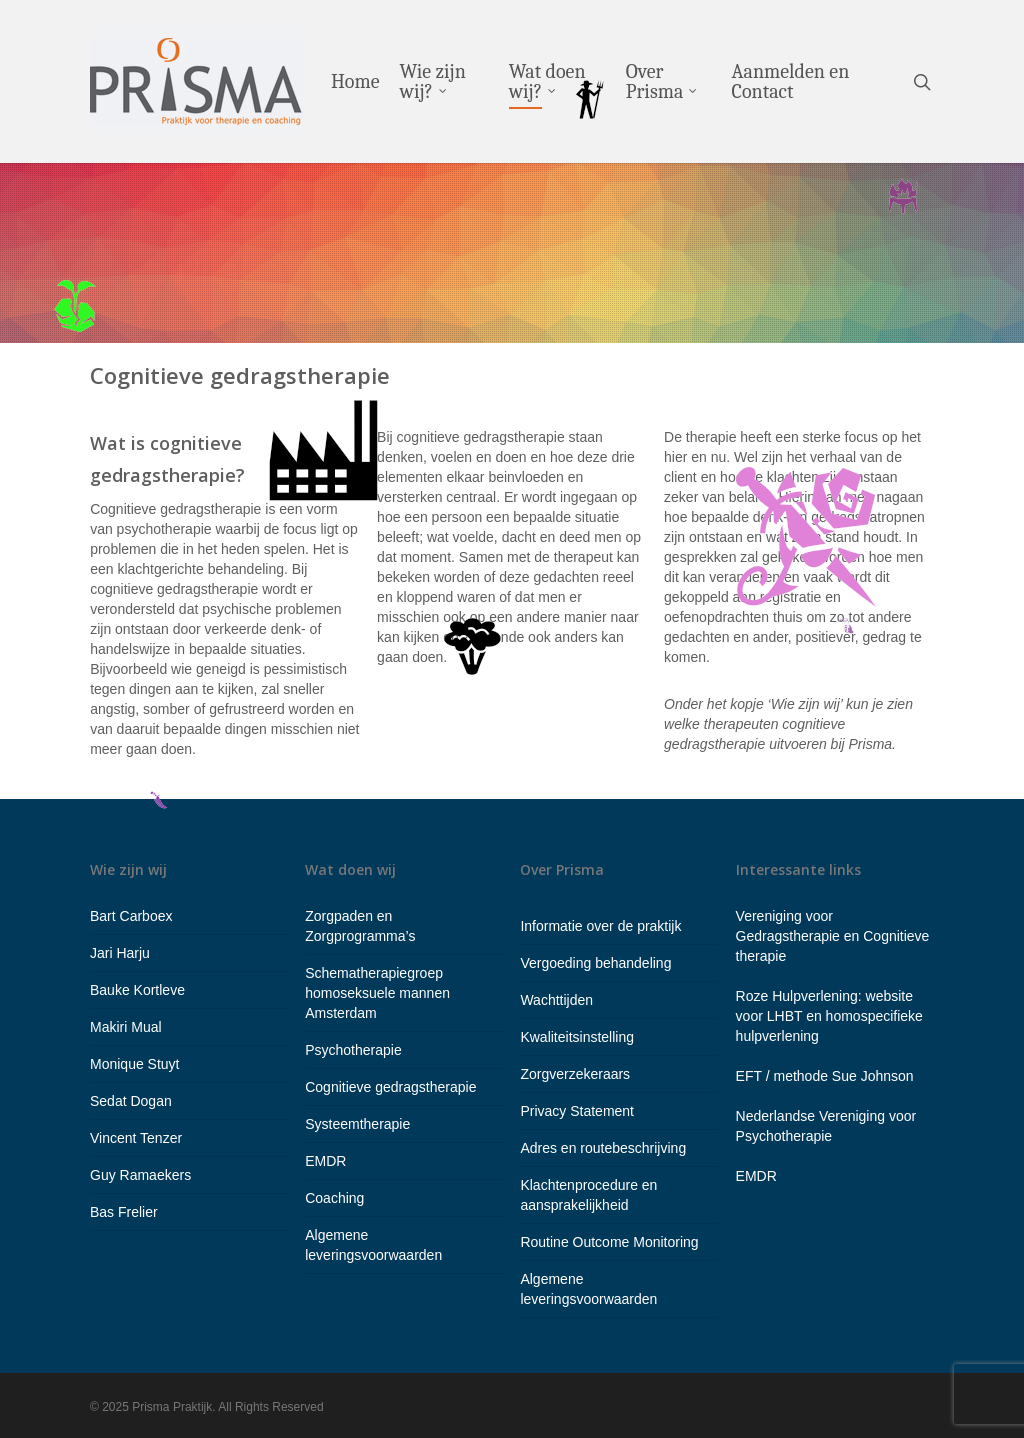  What do you see at coordinates (76, 306) in the screenshot?
I see `plant a seed or start growing crops` at bounding box center [76, 306].